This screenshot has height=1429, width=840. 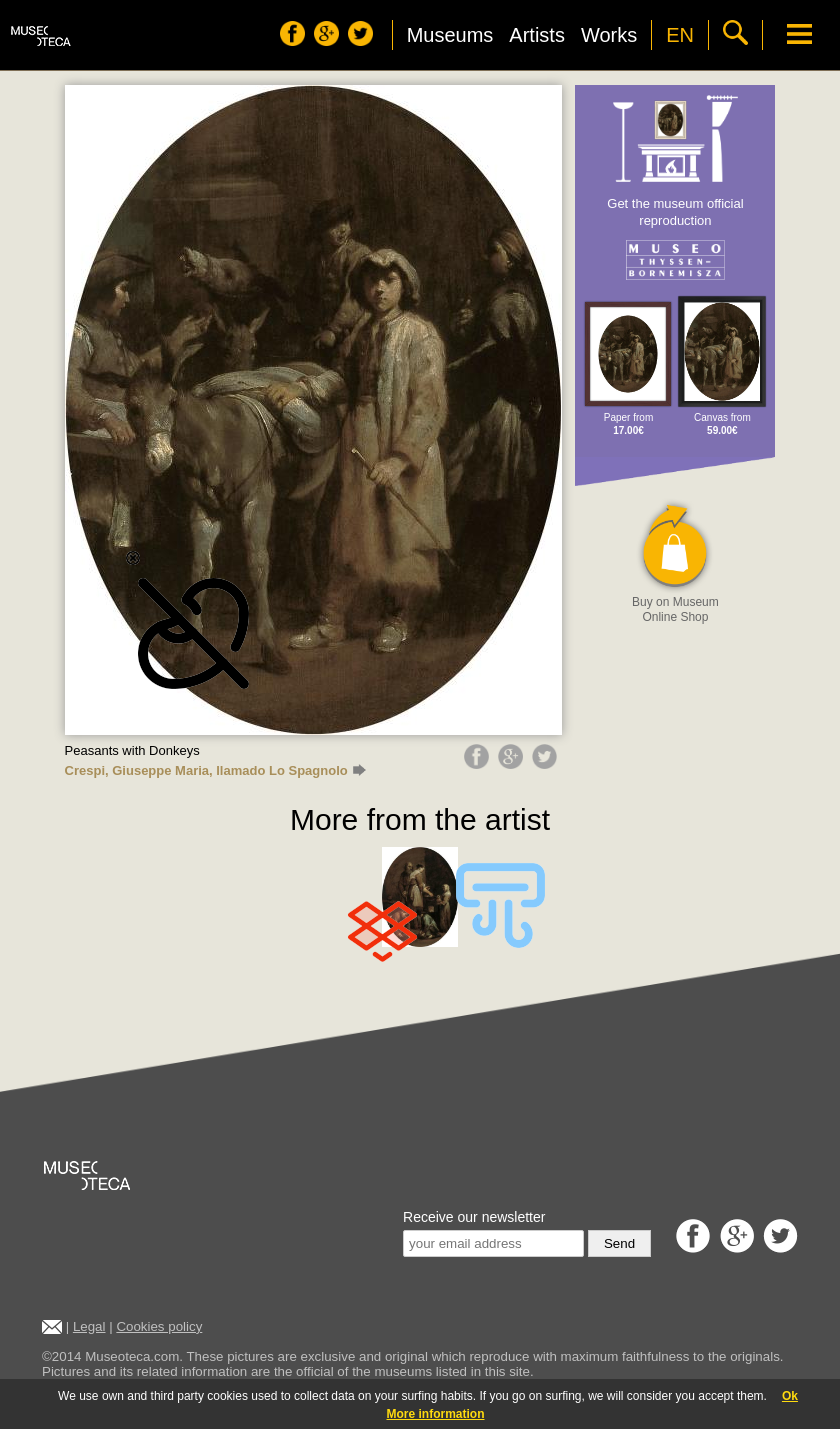 I want to click on indicates an error or failed operation, so click(x=133, y=558).